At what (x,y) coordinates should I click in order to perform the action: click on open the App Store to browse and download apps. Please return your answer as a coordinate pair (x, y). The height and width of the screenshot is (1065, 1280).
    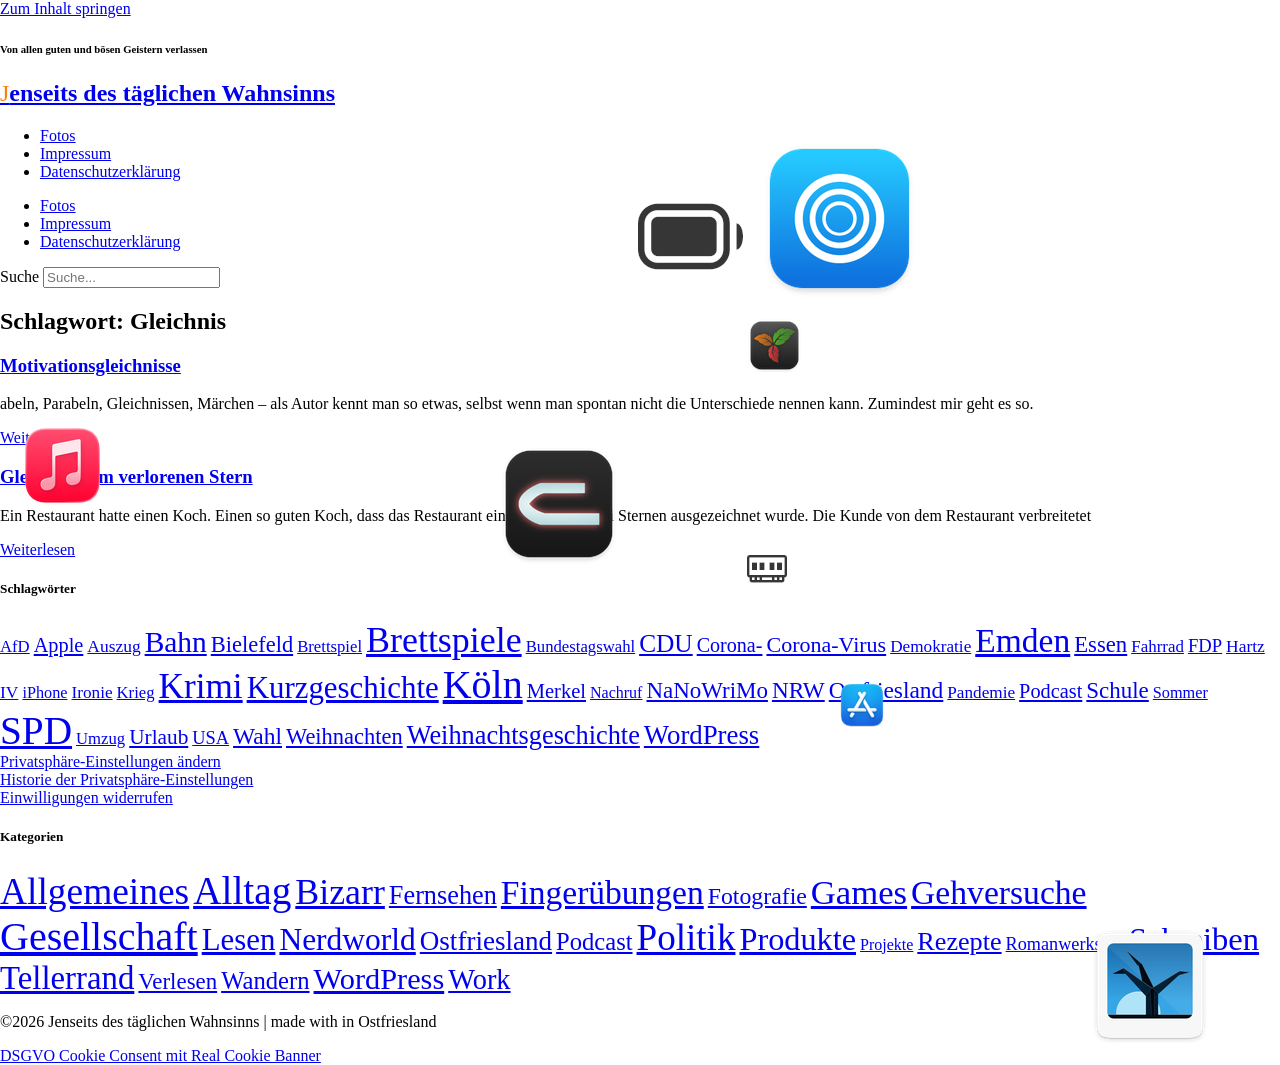
    Looking at the image, I should click on (862, 705).